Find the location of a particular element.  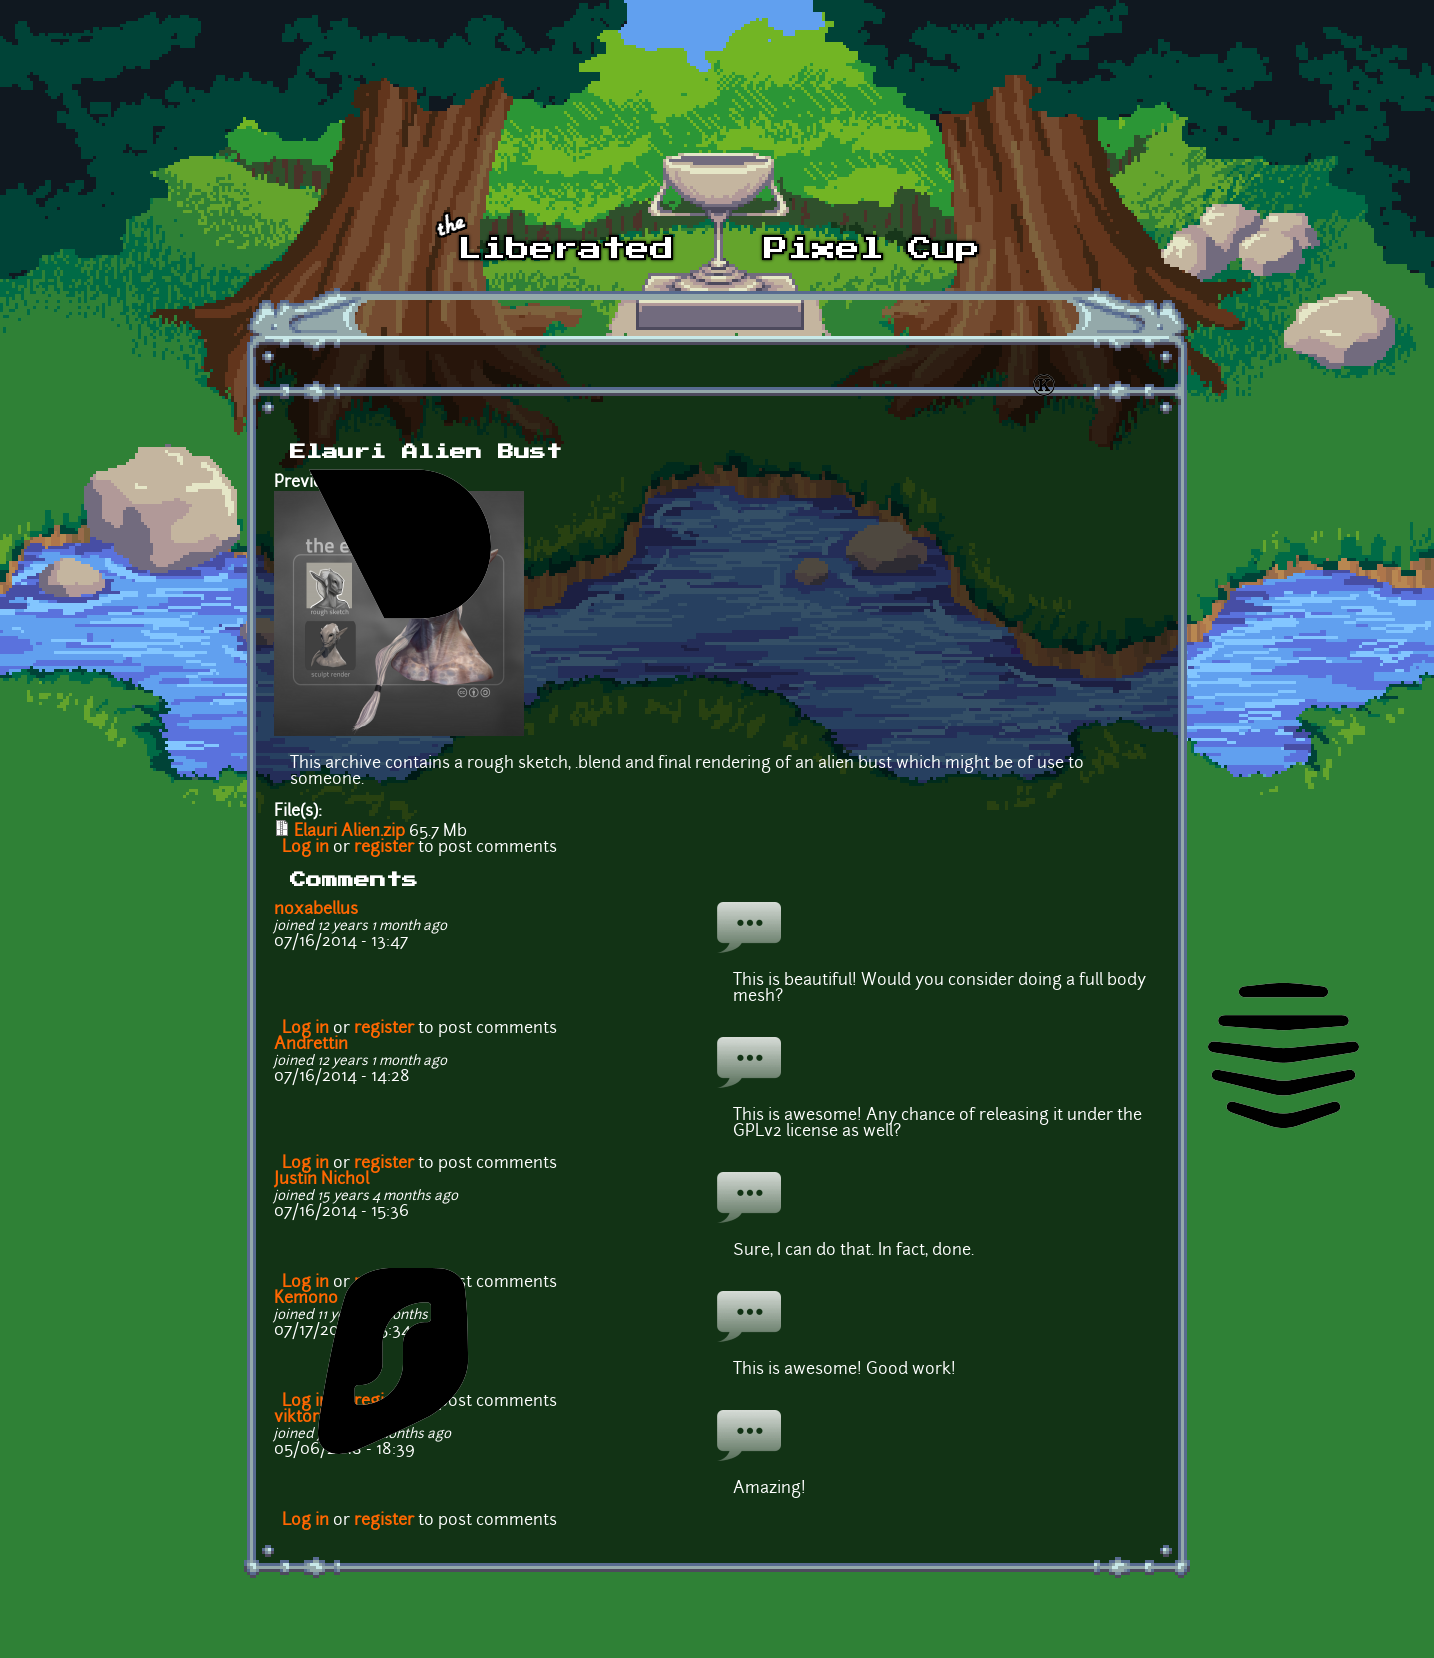

known publishing platform logo is located at coordinates (1044, 385).